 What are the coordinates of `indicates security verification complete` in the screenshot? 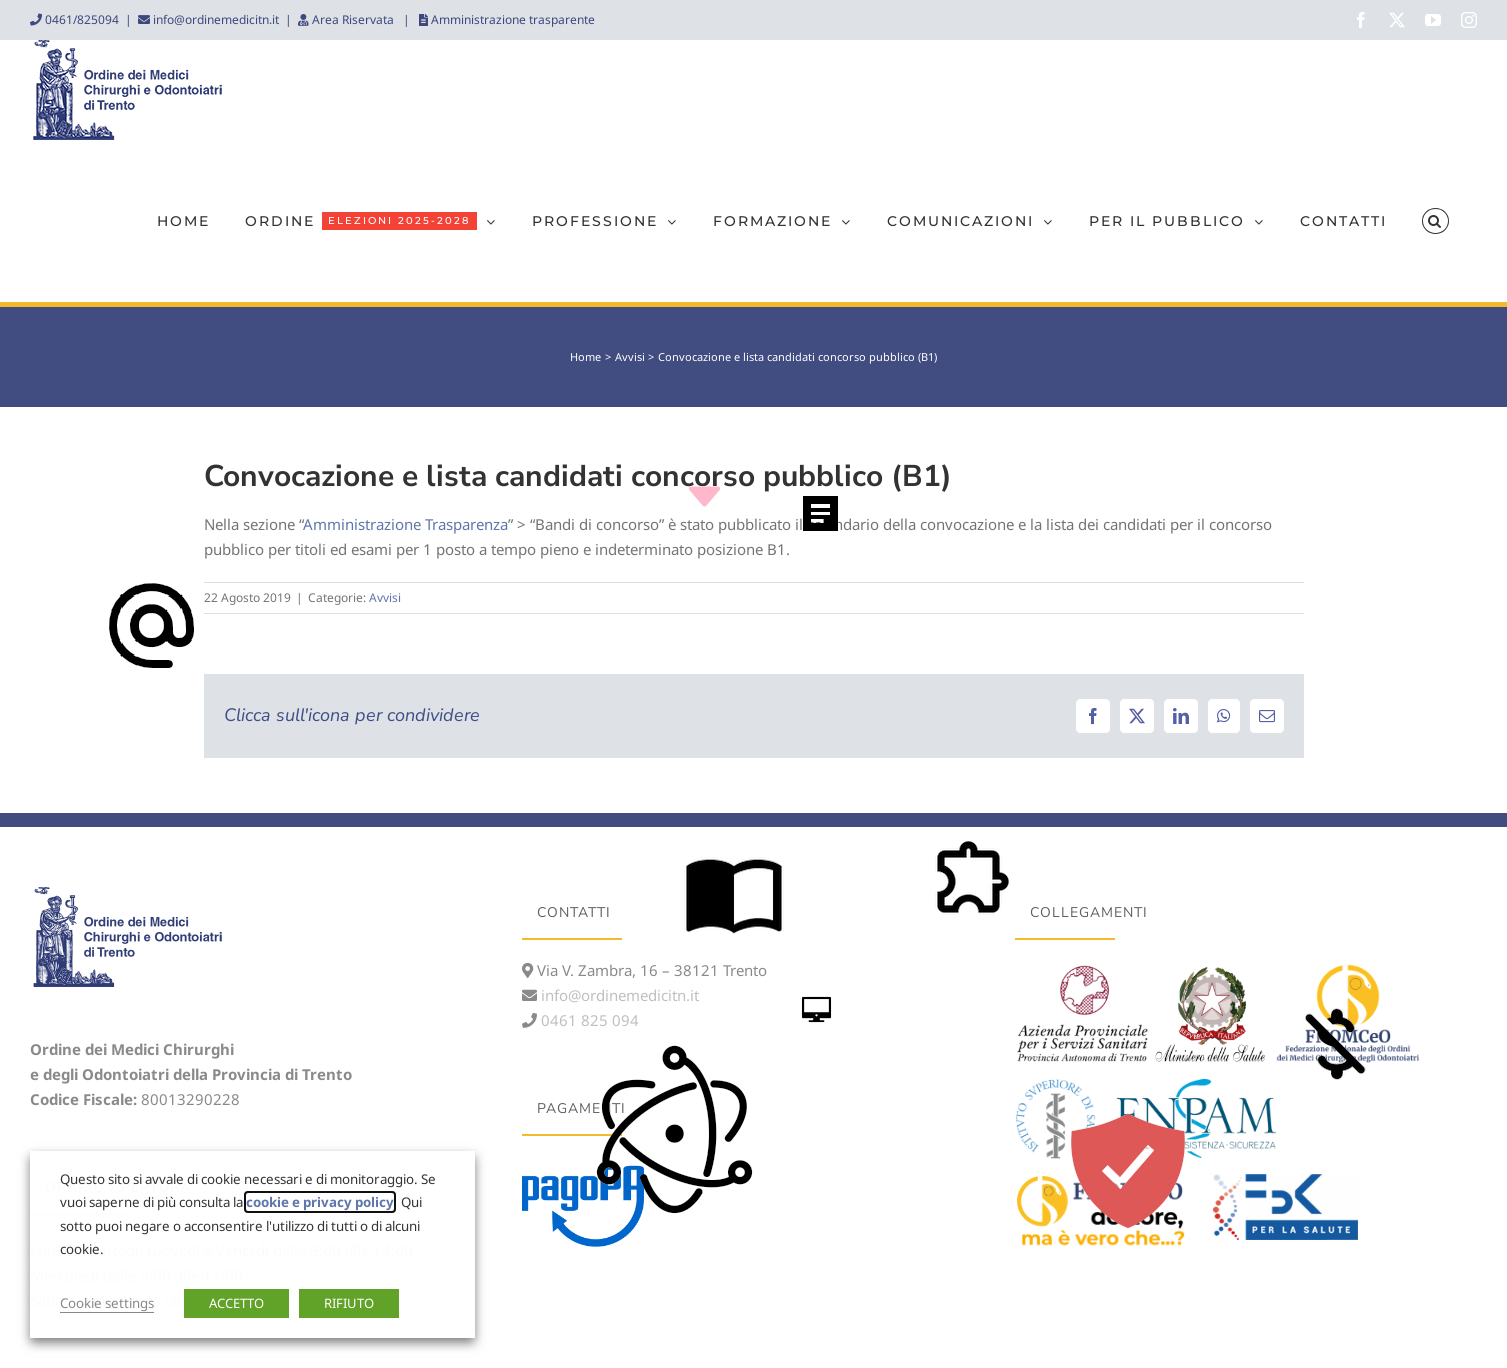 It's located at (1128, 1171).